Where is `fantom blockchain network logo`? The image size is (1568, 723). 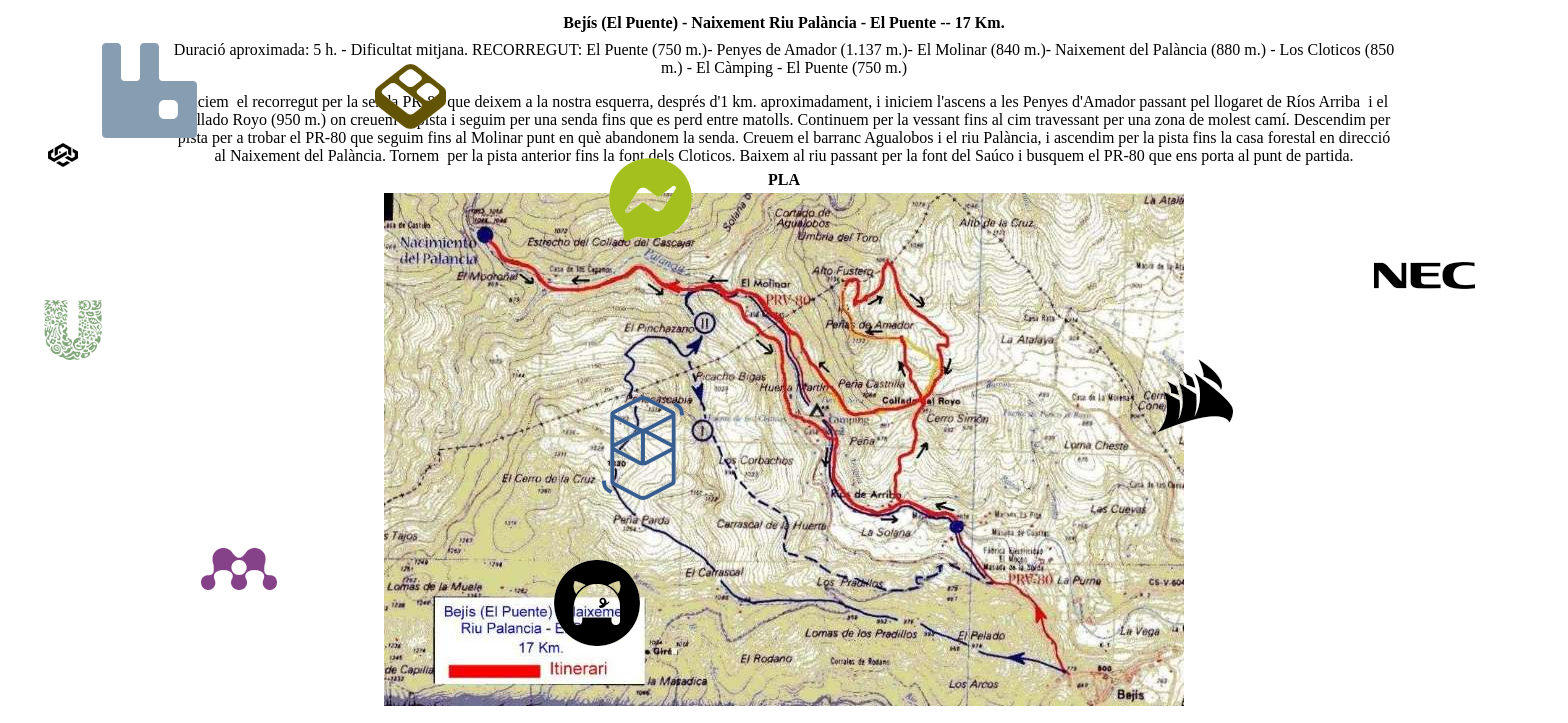 fantom blockchain network logo is located at coordinates (643, 448).